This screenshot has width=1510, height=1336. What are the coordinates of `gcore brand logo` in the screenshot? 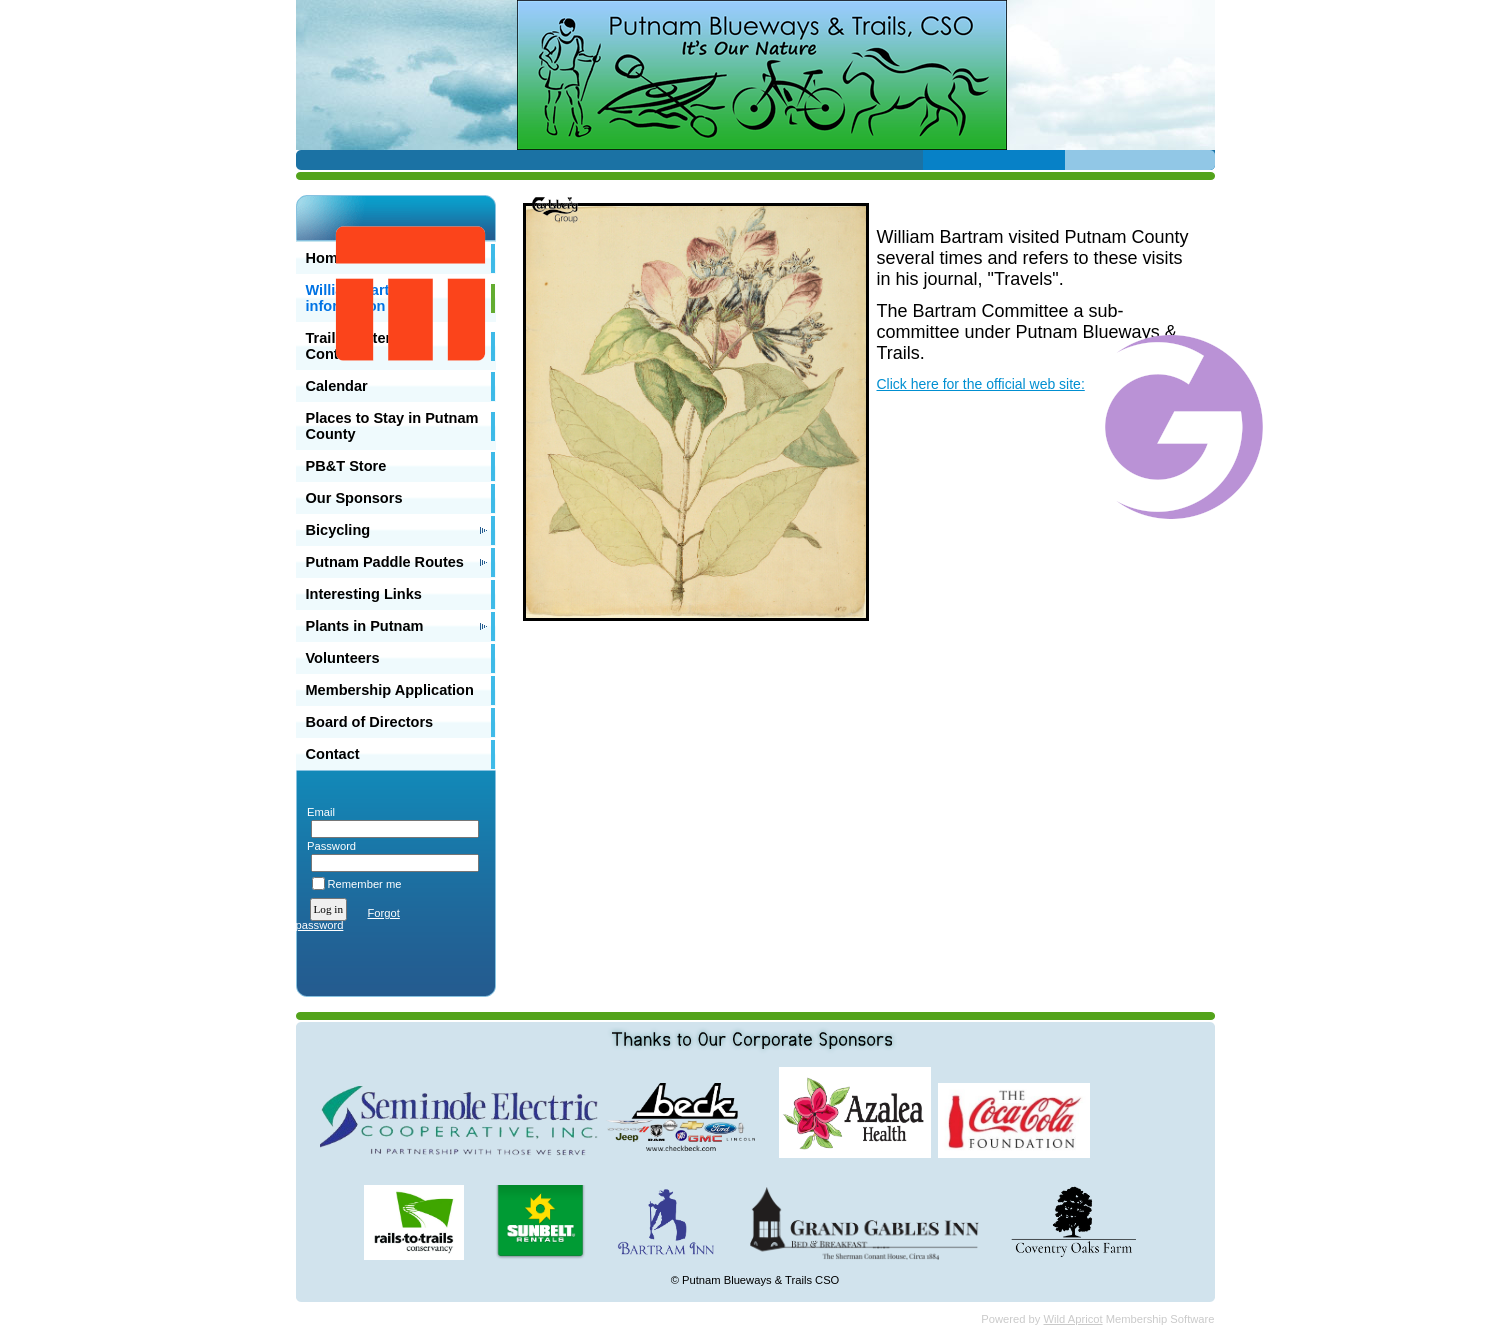 It's located at (1184, 427).